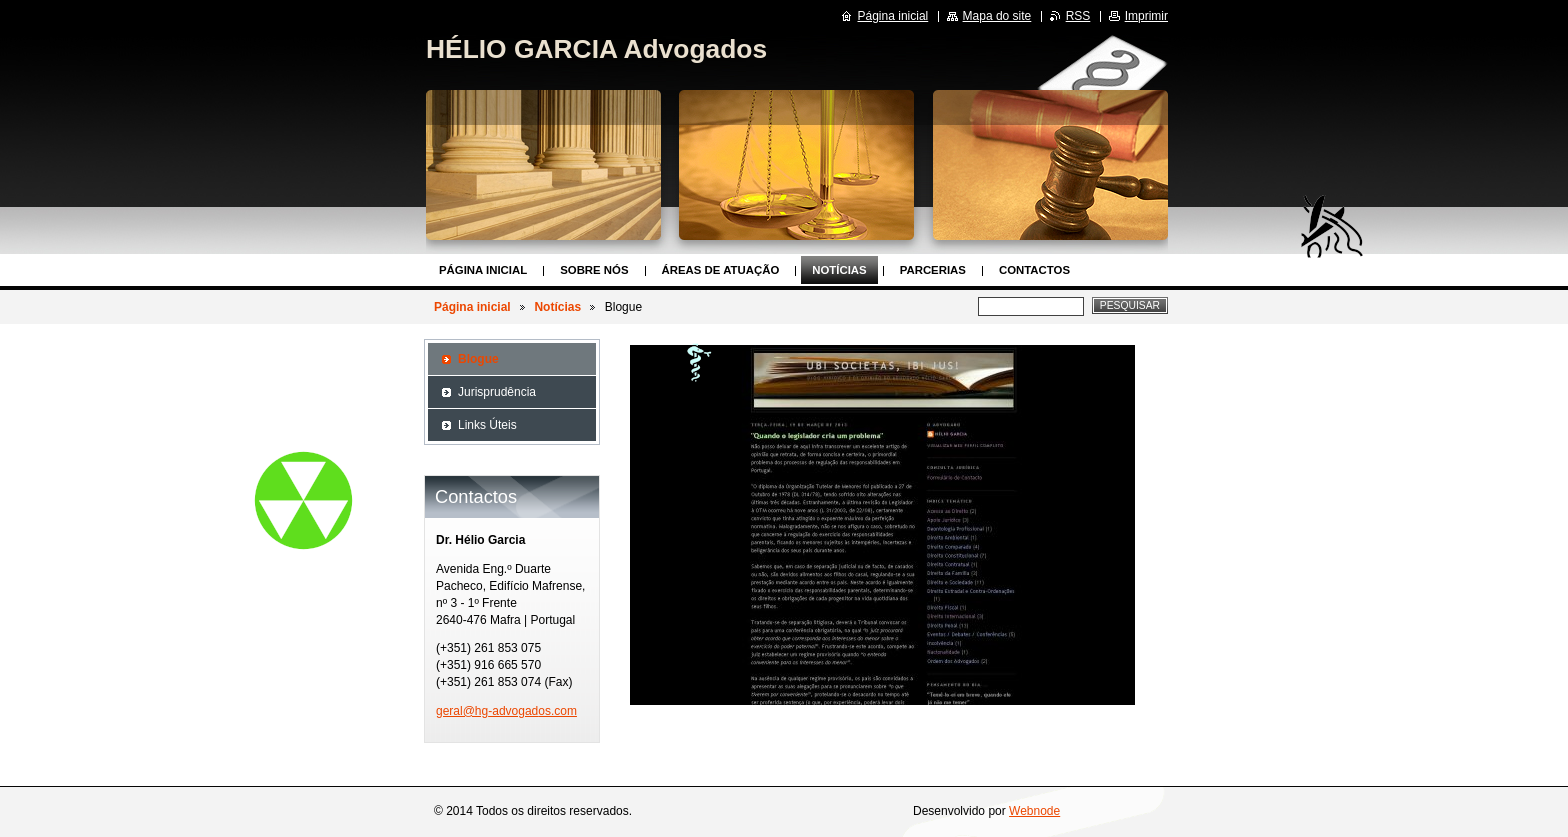  I want to click on cut or trim hair, so click(1333, 226).